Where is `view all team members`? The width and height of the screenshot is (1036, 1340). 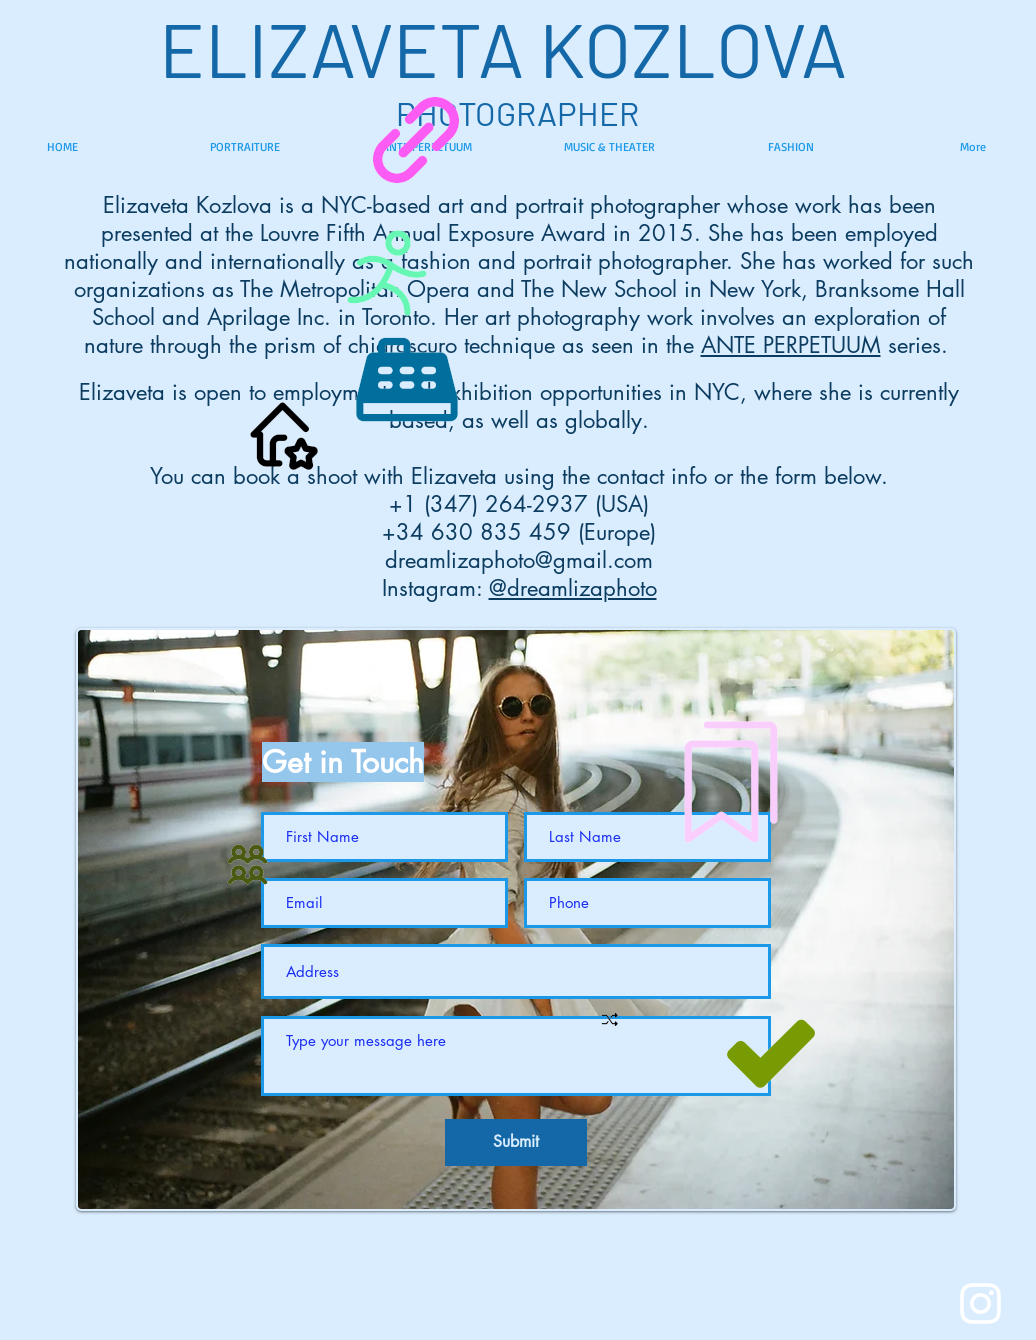 view all team members is located at coordinates (247, 864).